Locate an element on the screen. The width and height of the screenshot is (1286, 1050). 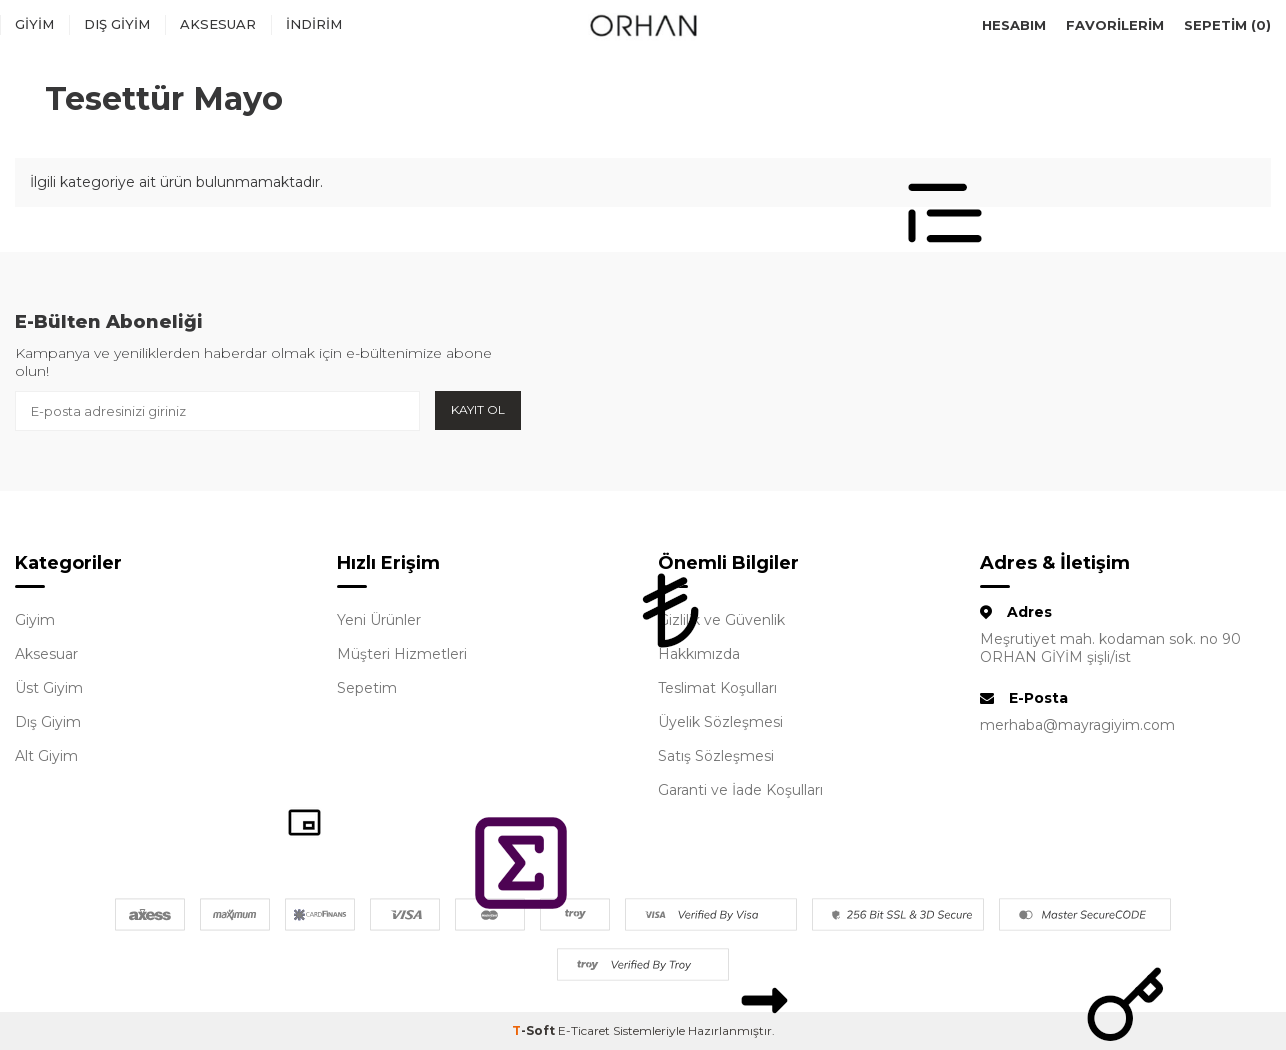
access summation or mathematical functions is located at coordinates (521, 863).